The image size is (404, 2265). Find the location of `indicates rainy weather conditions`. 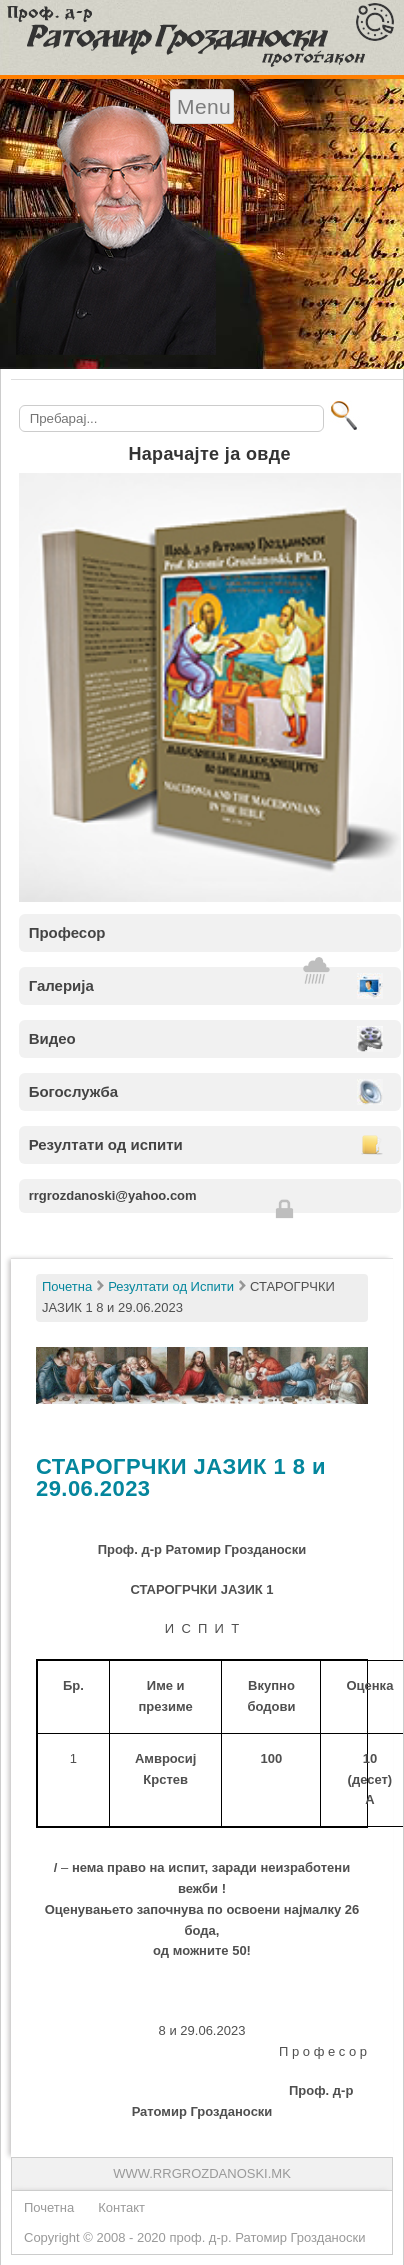

indicates rainy weather conditions is located at coordinates (316, 970).